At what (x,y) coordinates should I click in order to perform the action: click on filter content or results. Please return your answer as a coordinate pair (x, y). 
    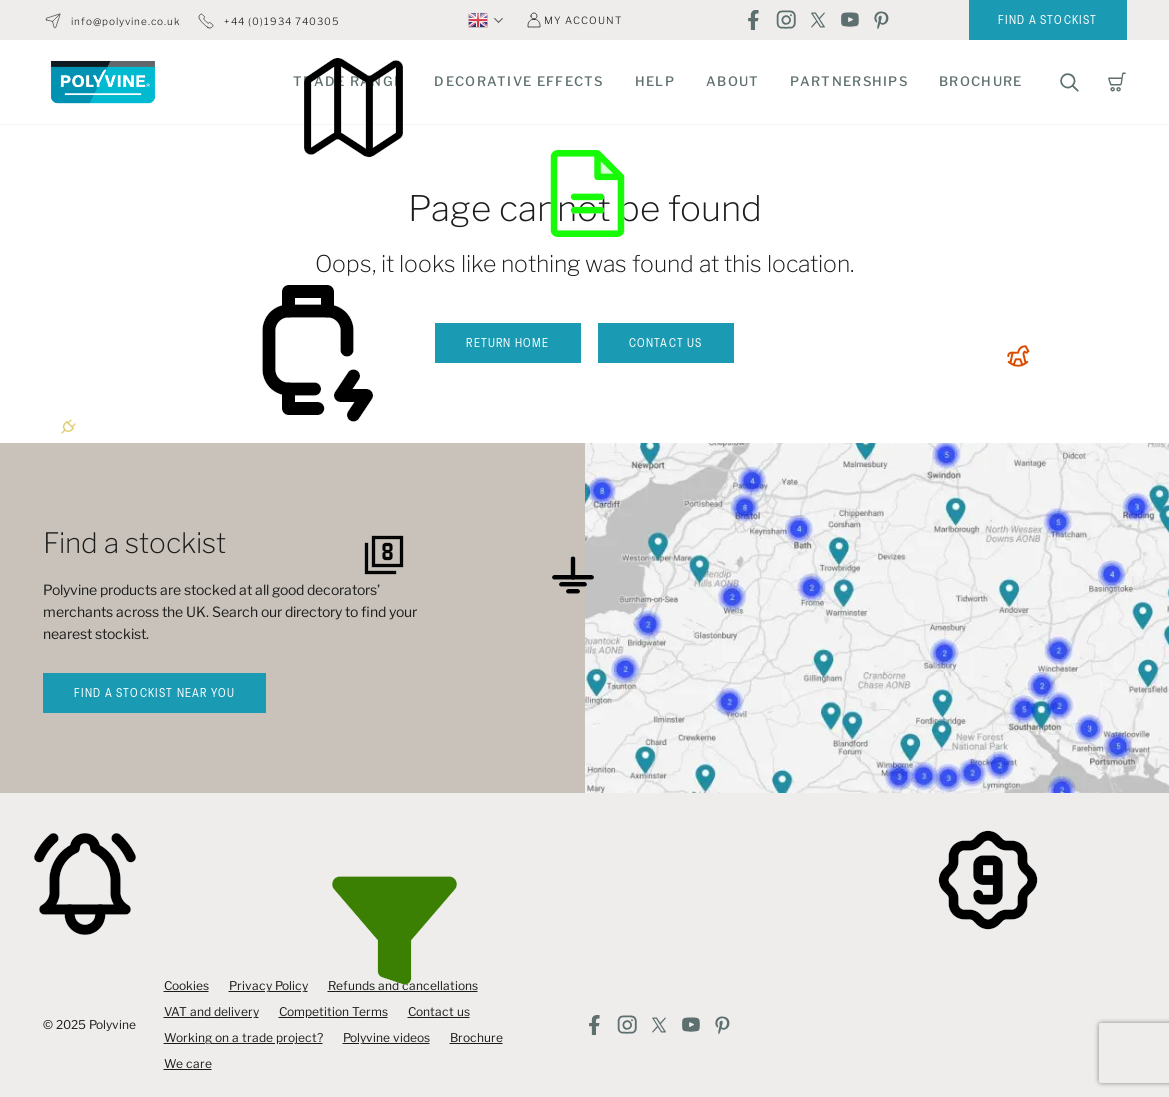
    Looking at the image, I should click on (394, 930).